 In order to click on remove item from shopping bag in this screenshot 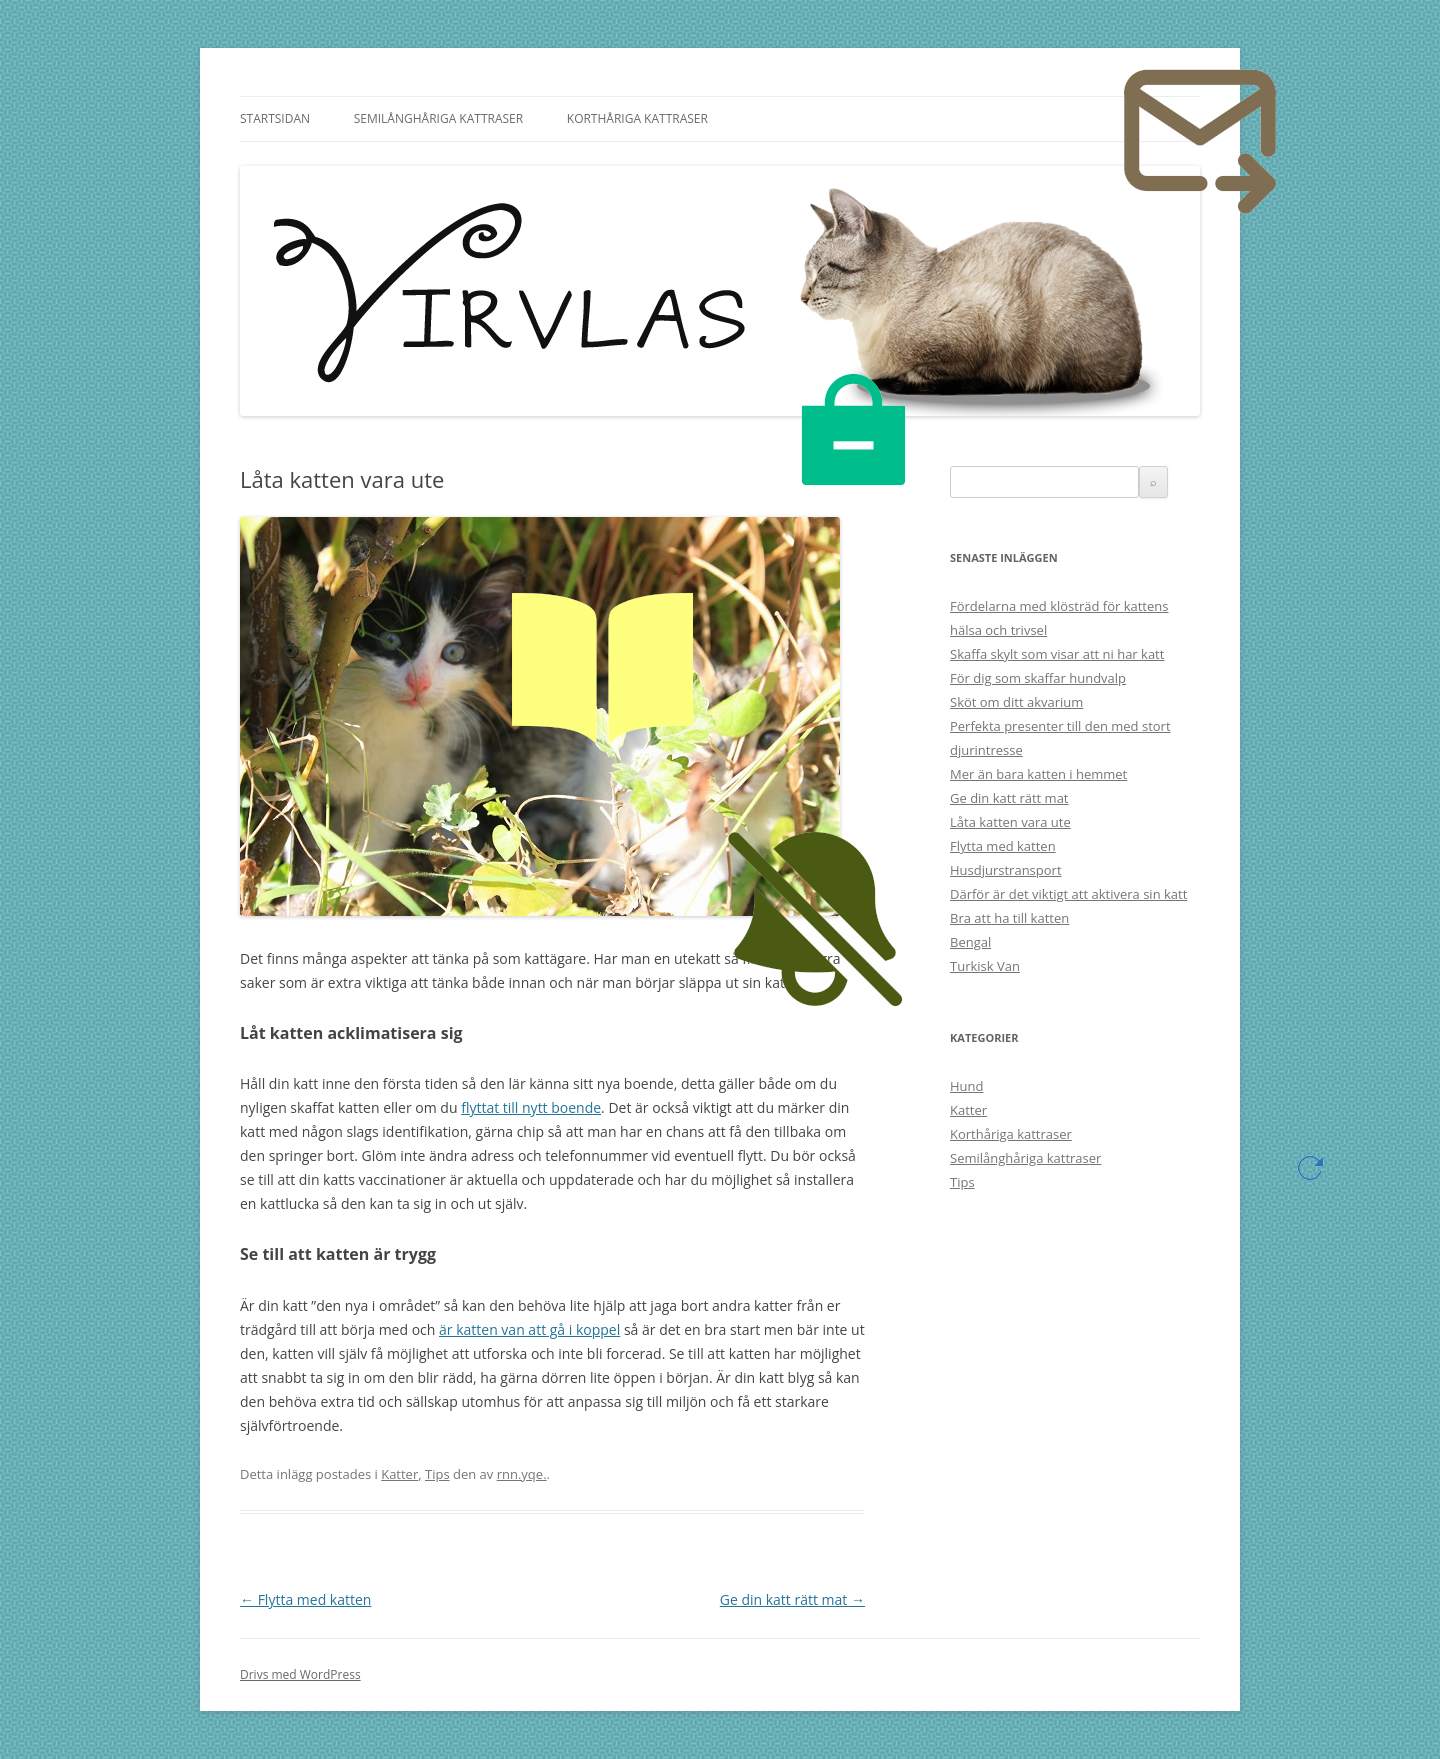, I will do `click(853, 429)`.